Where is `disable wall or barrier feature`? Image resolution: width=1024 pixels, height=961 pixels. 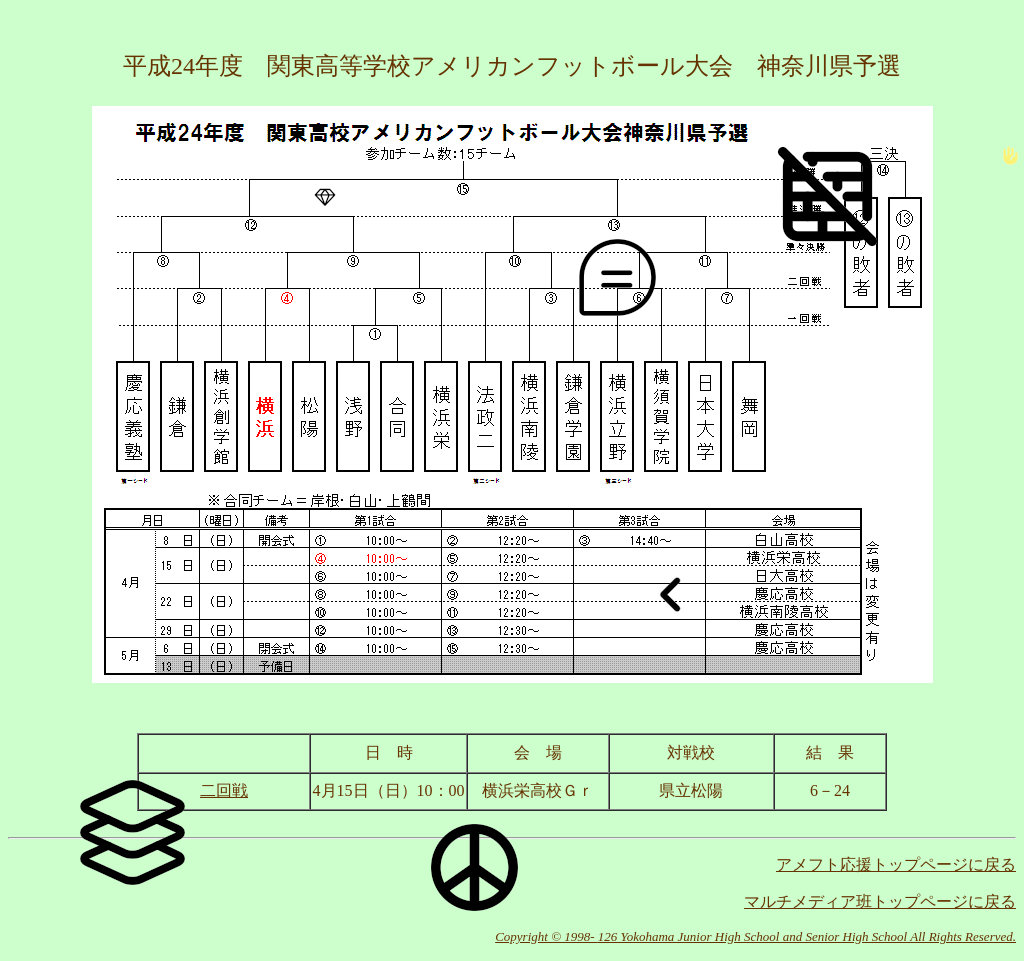 disable wall or barrier feature is located at coordinates (827, 196).